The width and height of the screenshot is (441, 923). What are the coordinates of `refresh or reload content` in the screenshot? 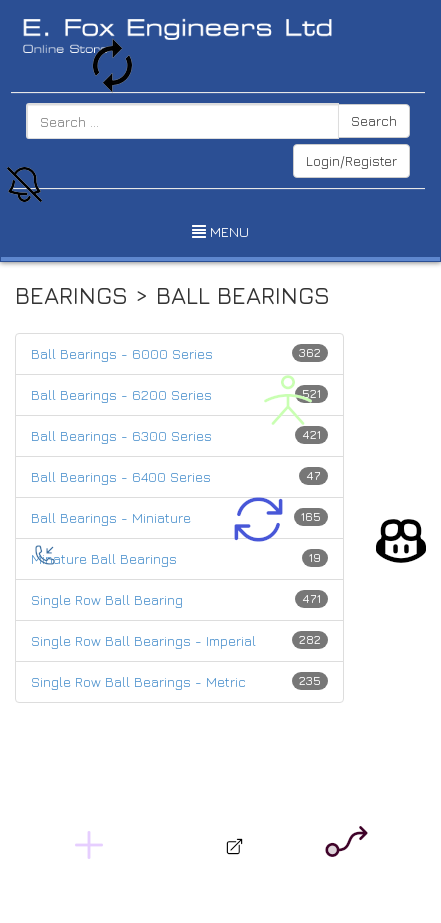 It's located at (258, 519).